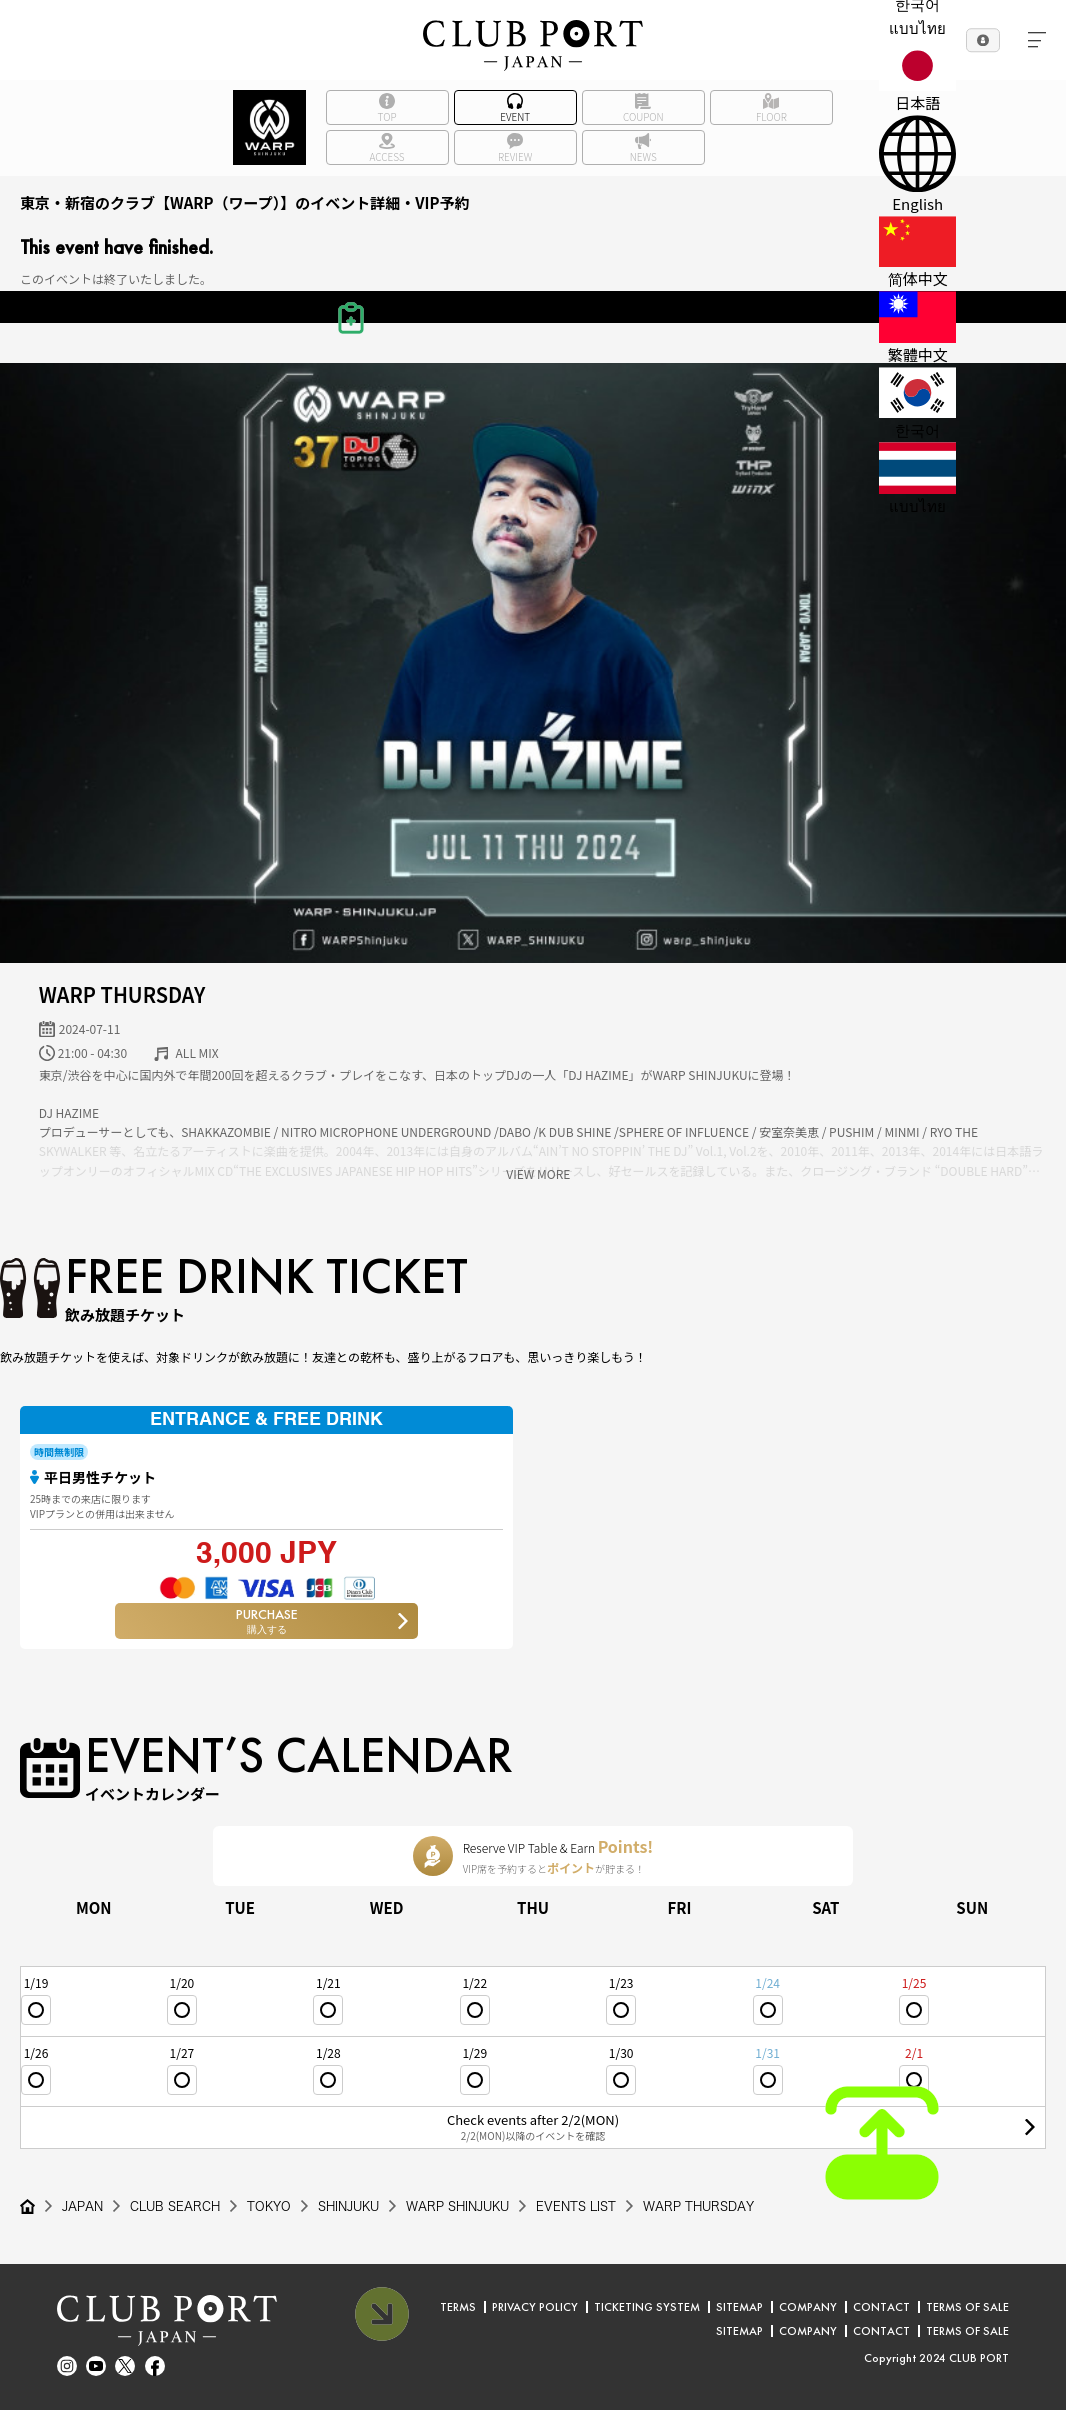  What do you see at coordinates (382, 2314) in the screenshot?
I see `navigate to the next section diagonally` at bounding box center [382, 2314].